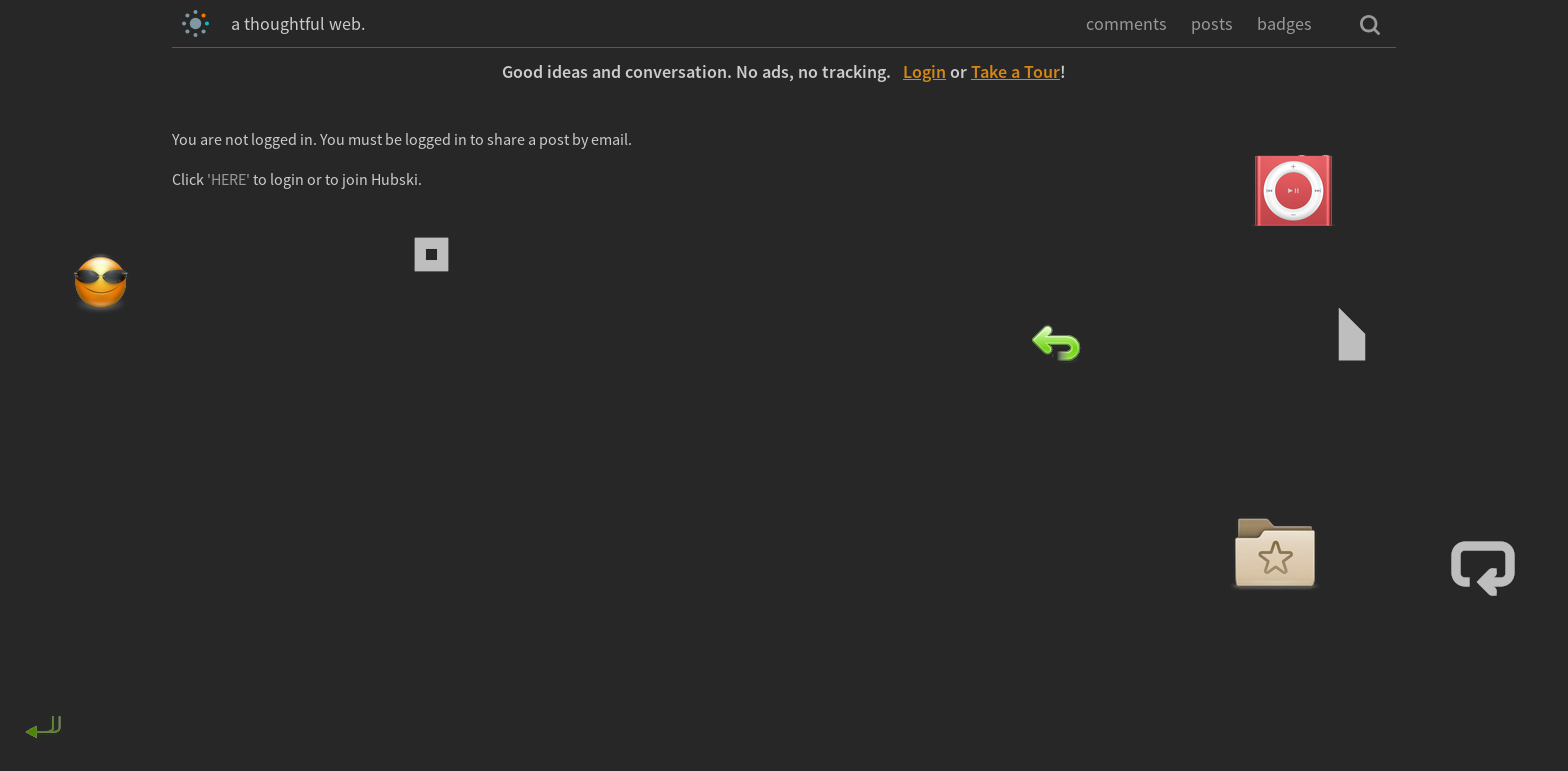  Describe the element at coordinates (1483, 564) in the screenshot. I see `enable repeat mode for current playlist` at that location.